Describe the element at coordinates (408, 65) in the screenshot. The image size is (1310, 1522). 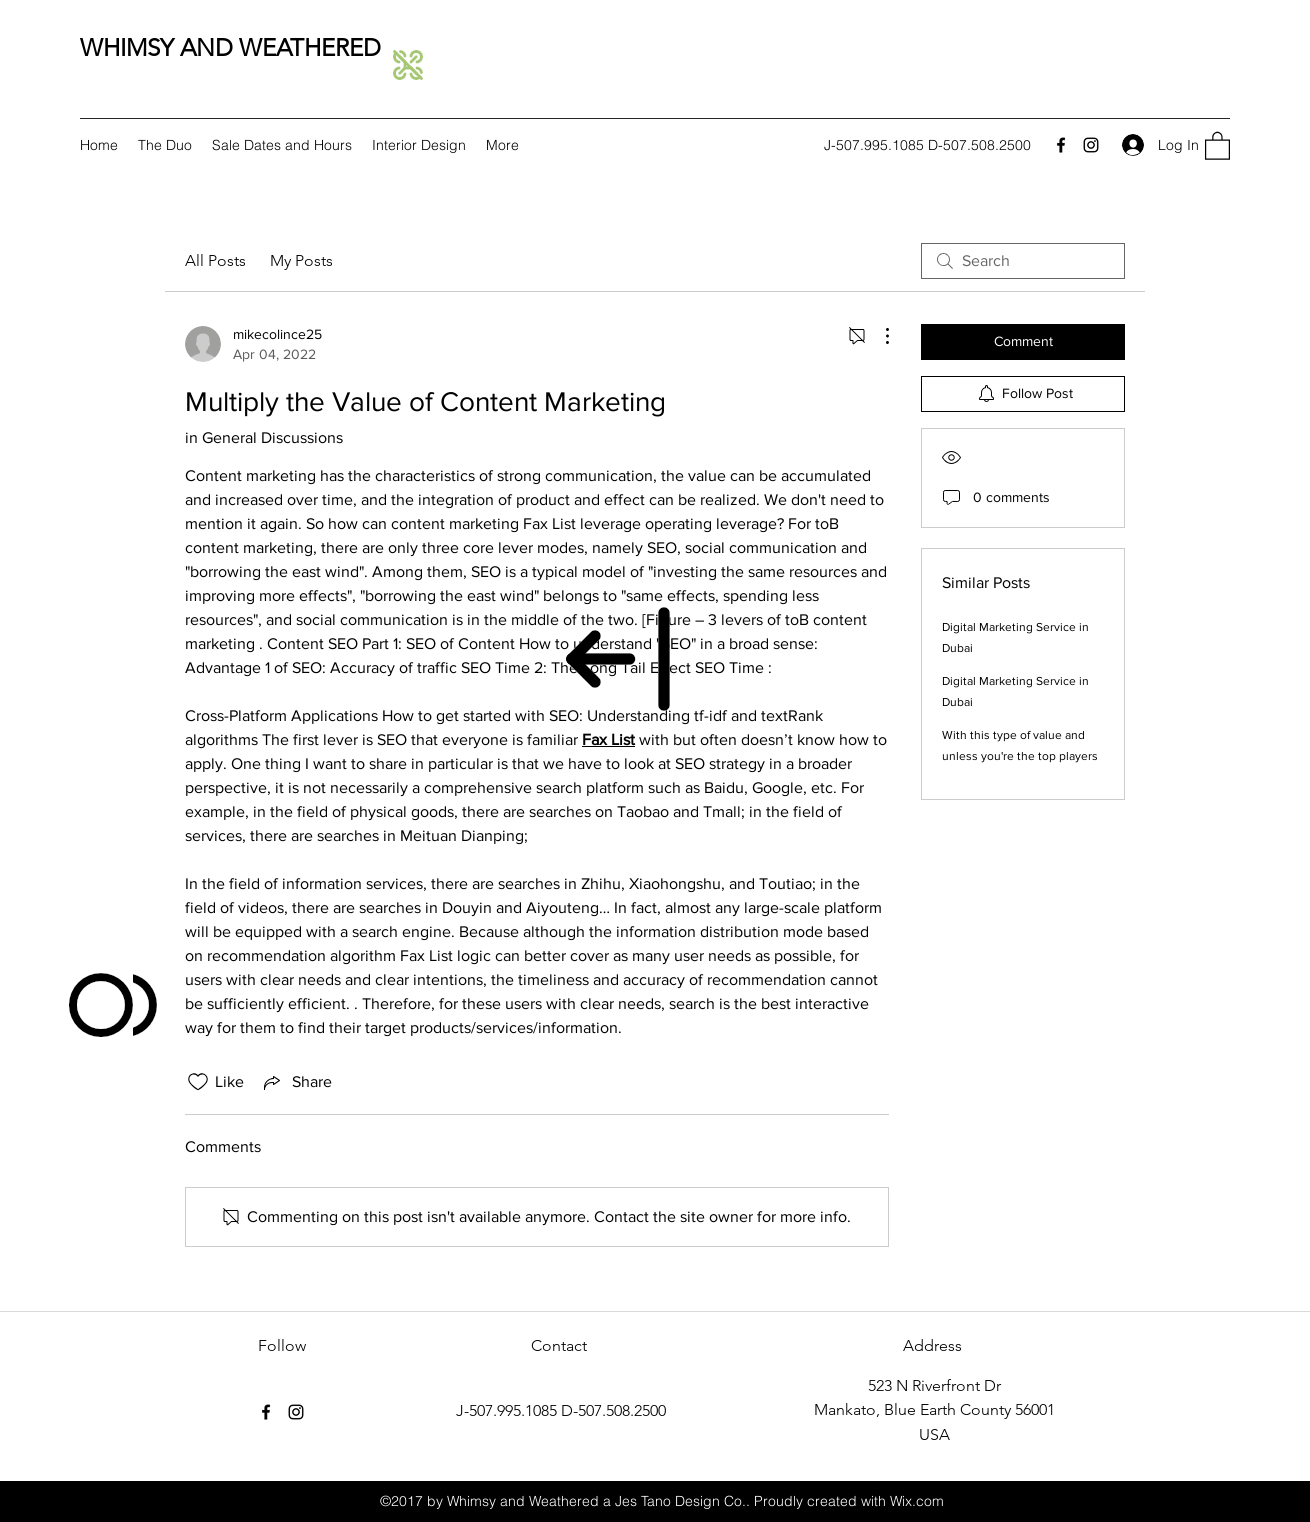
I see `drone connectivity disabled` at that location.